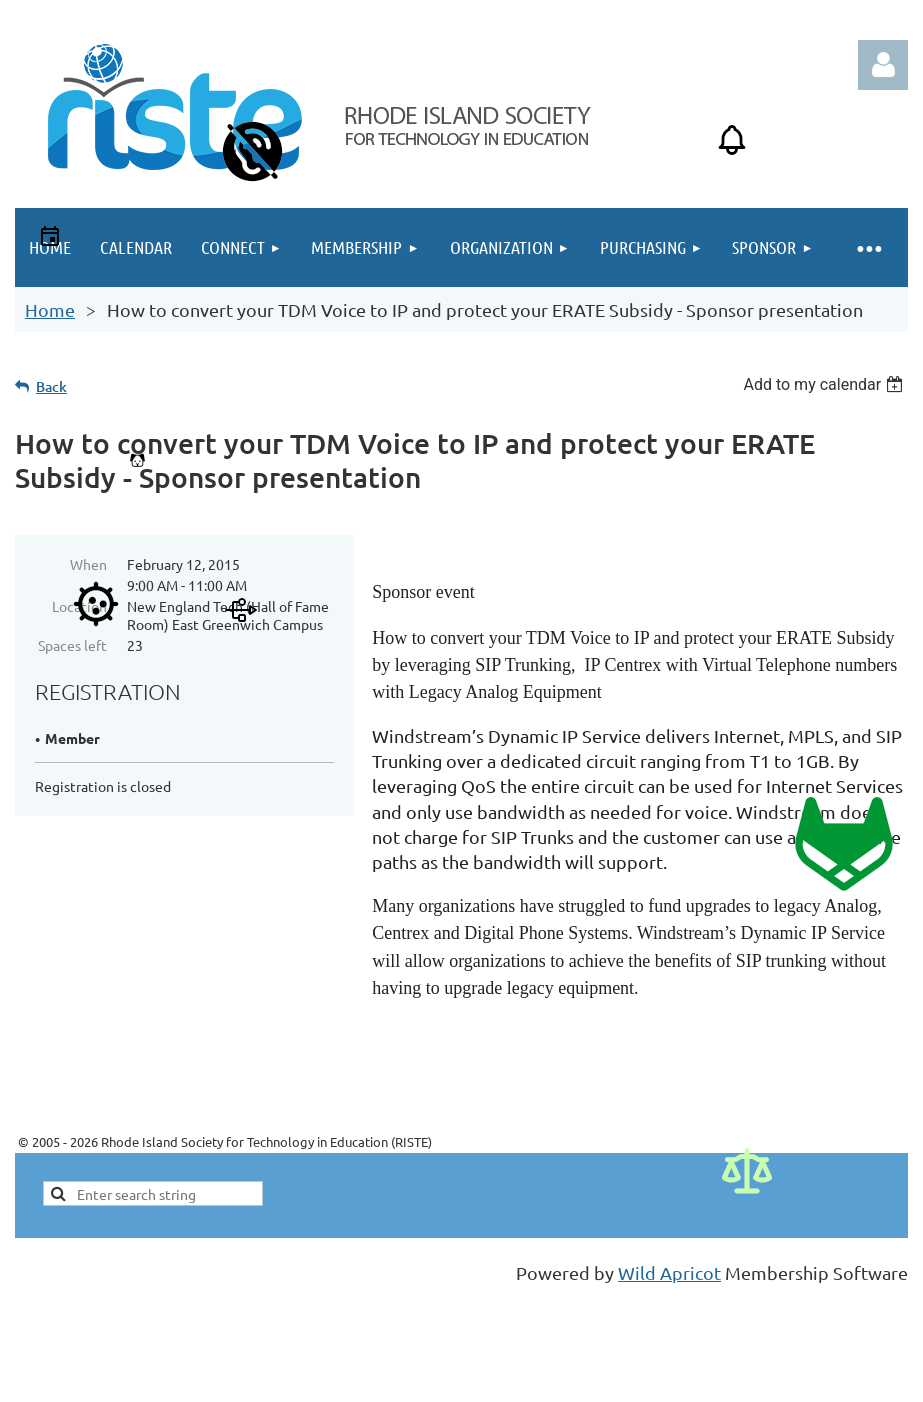 This screenshot has width=923, height=1402. Describe the element at coordinates (252, 151) in the screenshot. I see `mute or disable hearing assistance features` at that location.